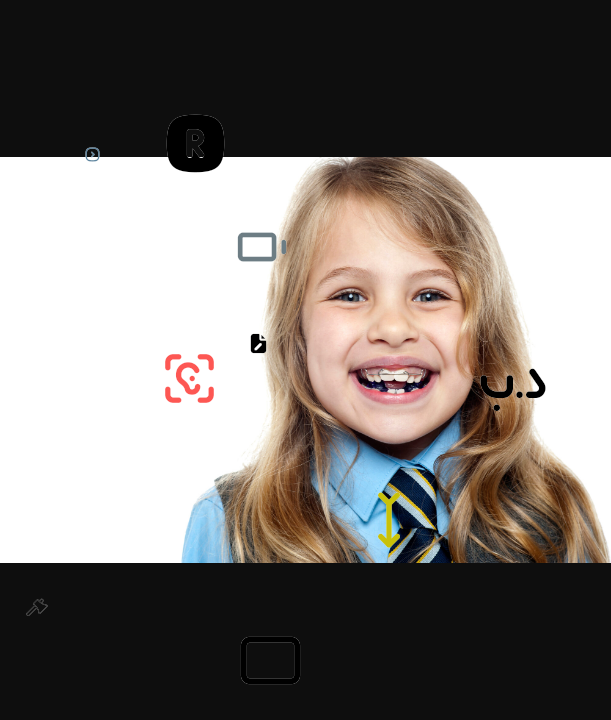 The image size is (611, 720). I want to click on scan or identify using ear biometrics, so click(189, 378).